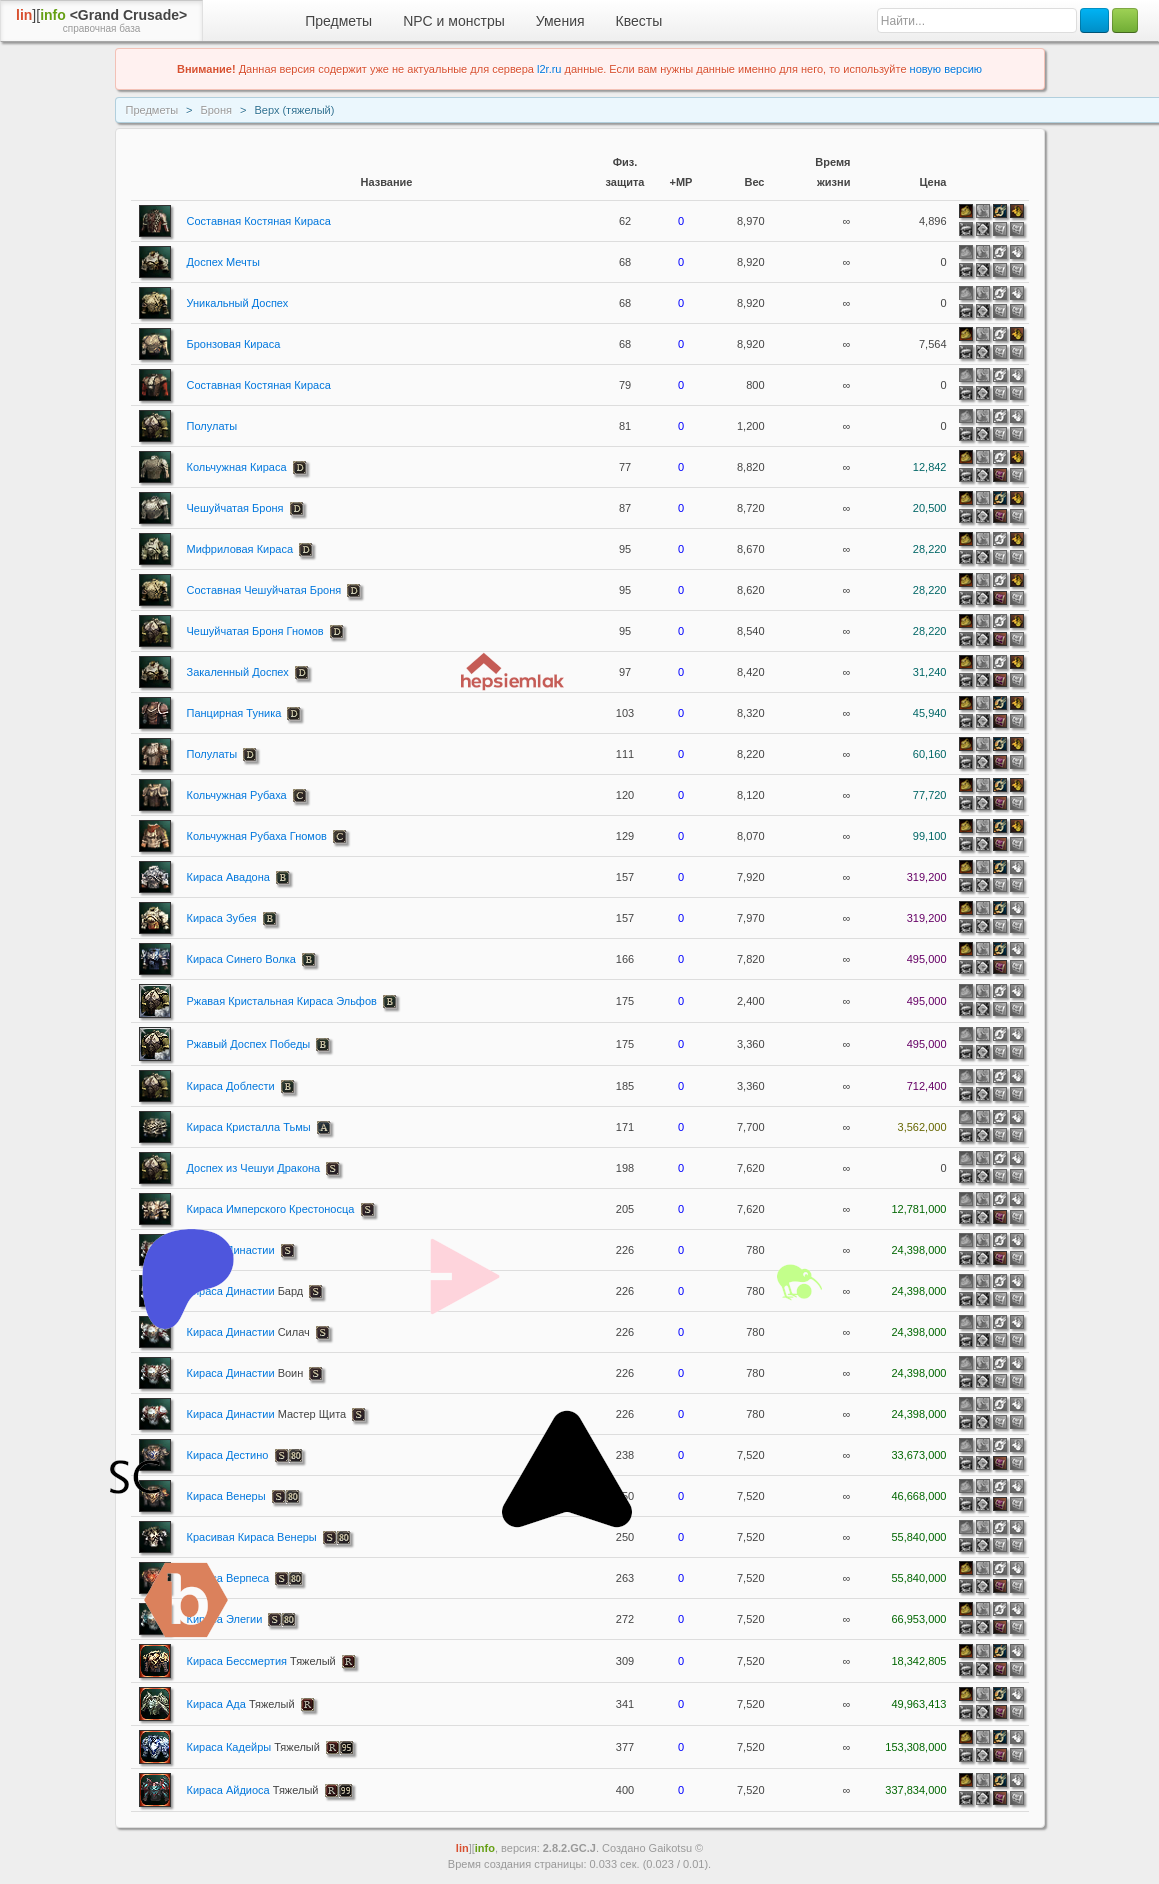 This screenshot has width=1159, height=1884. I want to click on spaceship brand logo, so click(567, 1469).